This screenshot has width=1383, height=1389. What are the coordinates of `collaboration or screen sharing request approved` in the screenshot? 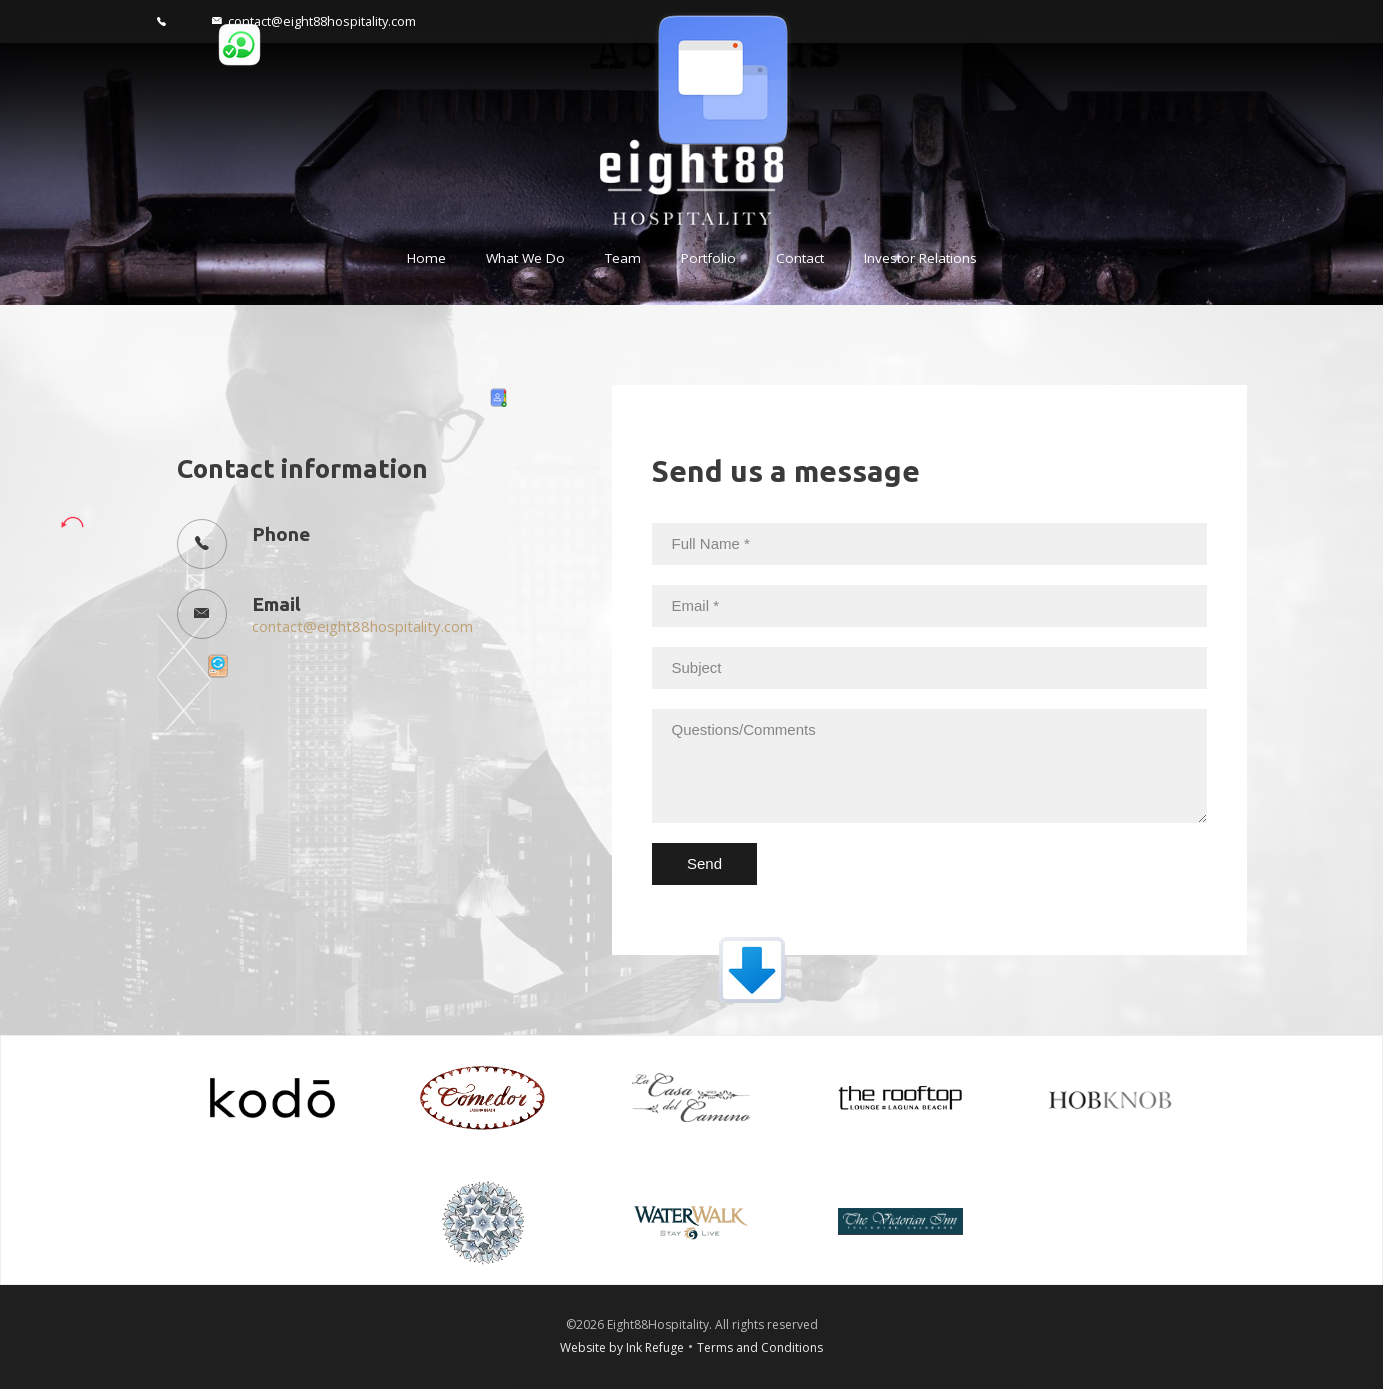 It's located at (239, 44).